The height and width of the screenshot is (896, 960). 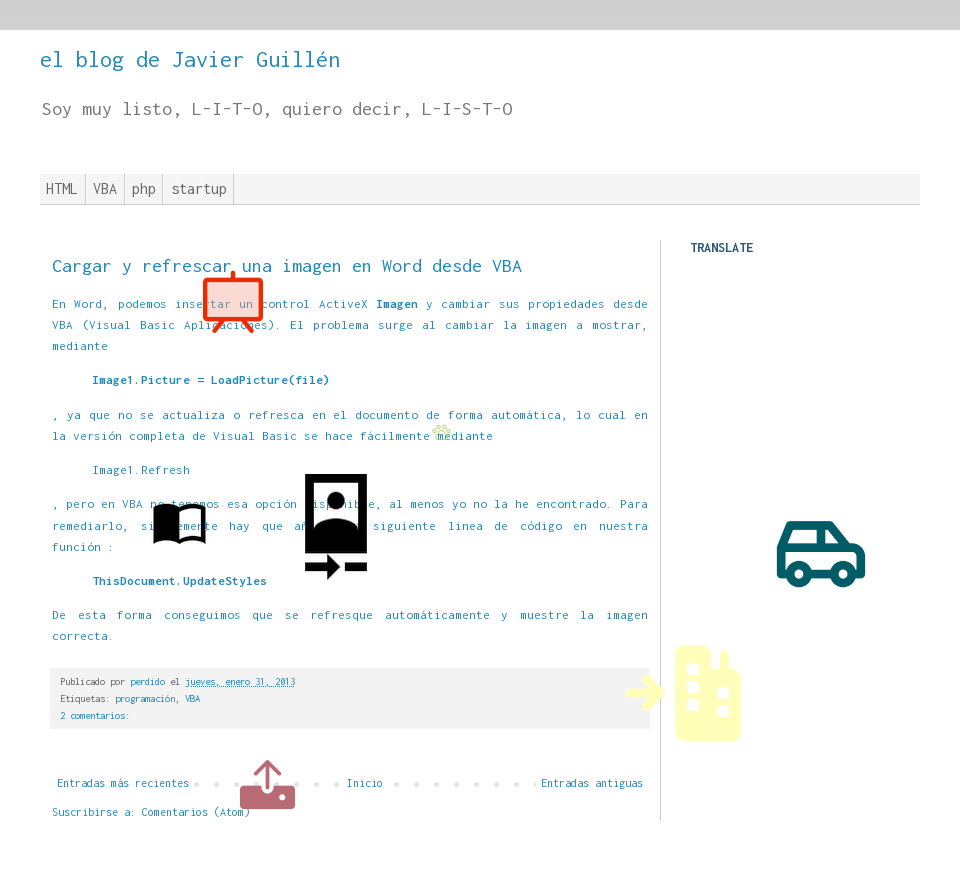 What do you see at coordinates (336, 527) in the screenshot?
I see `switch to front-facing camera` at bounding box center [336, 527].